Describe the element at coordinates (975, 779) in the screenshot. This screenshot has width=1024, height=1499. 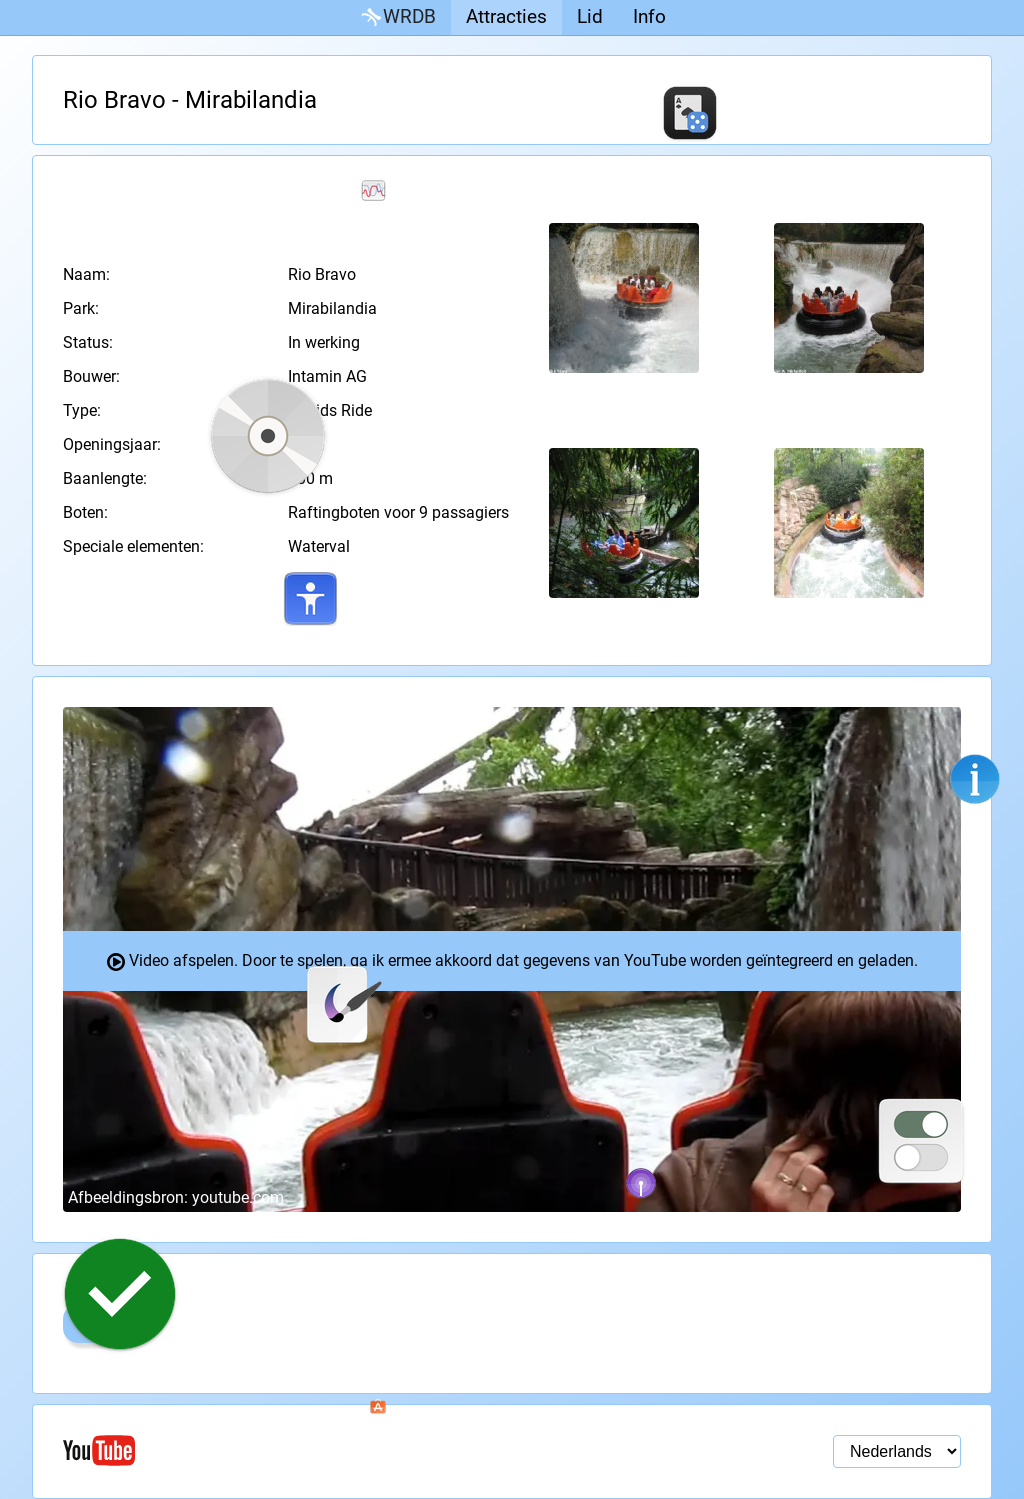
I see `view information or details about an application` at that location.